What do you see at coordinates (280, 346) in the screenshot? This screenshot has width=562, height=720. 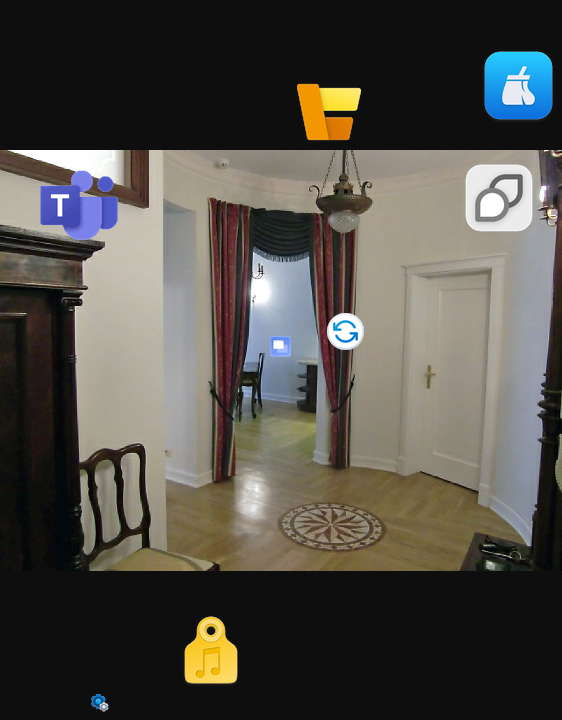 I see `manage startup applications and session settings` at bounding box center [280, 346].